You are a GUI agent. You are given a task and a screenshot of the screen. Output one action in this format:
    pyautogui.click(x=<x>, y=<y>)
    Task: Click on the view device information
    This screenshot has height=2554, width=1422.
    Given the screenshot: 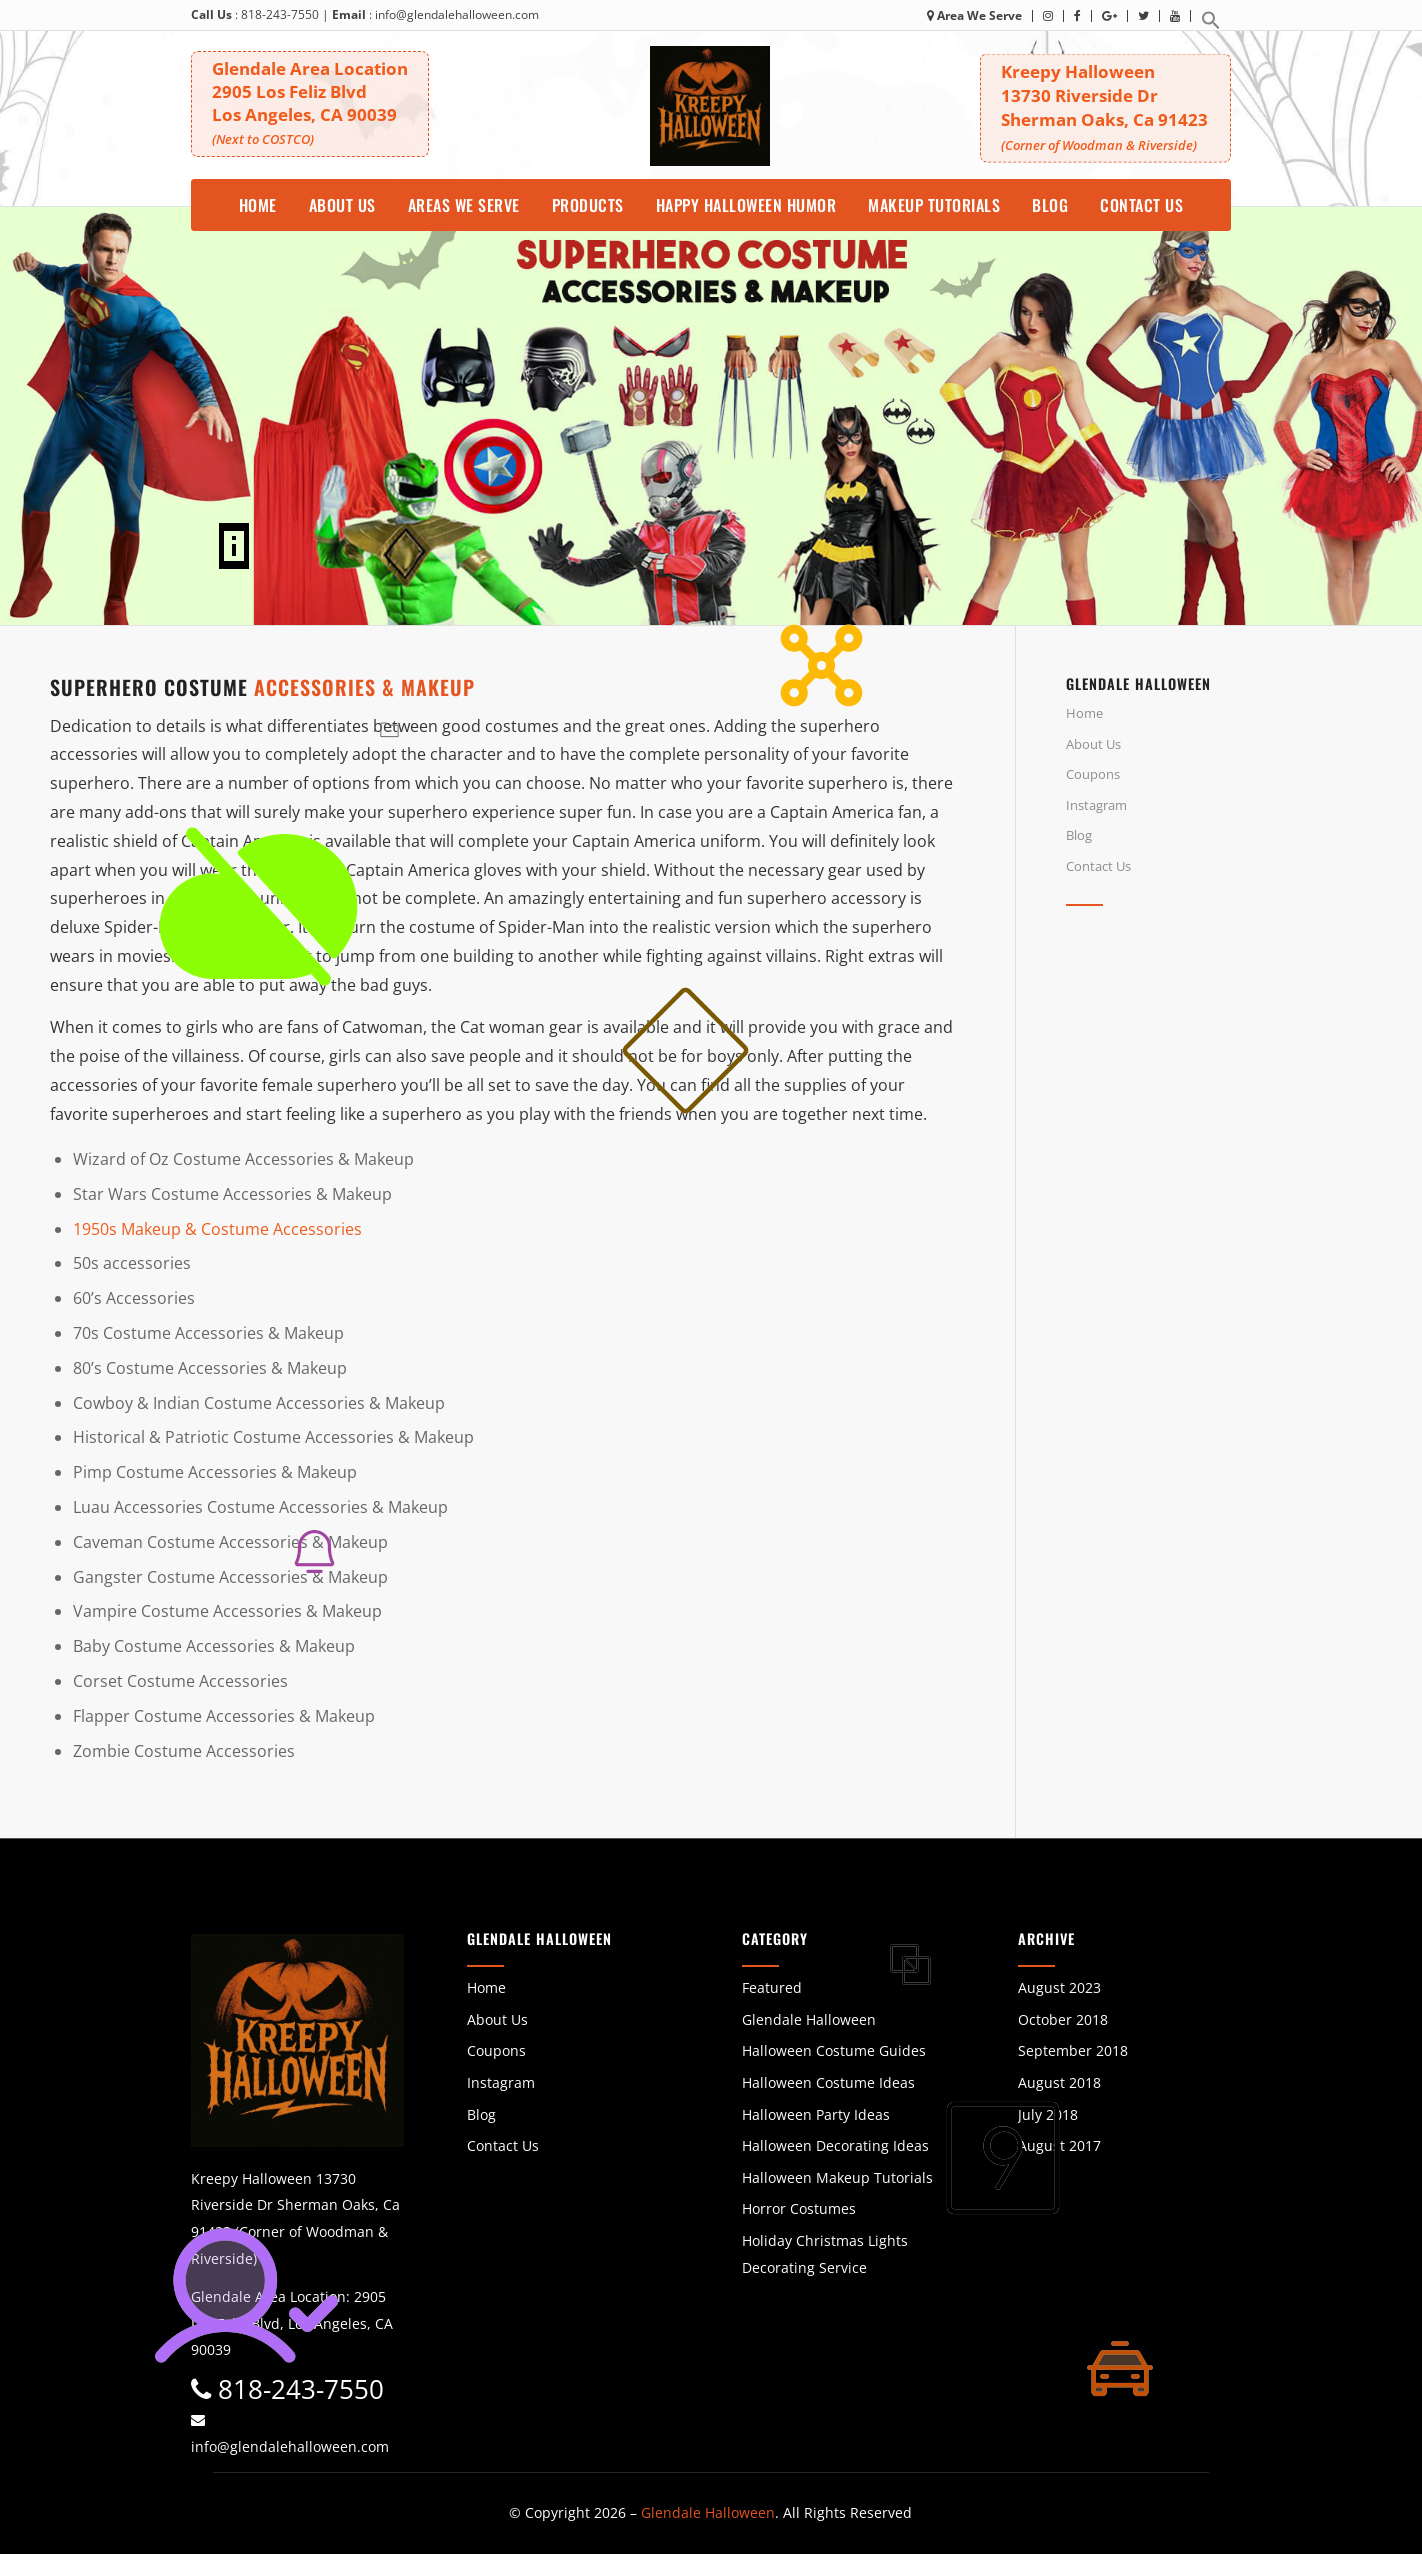 What is the action you would take?
    pyautogui.click(x=234, y=546)
    